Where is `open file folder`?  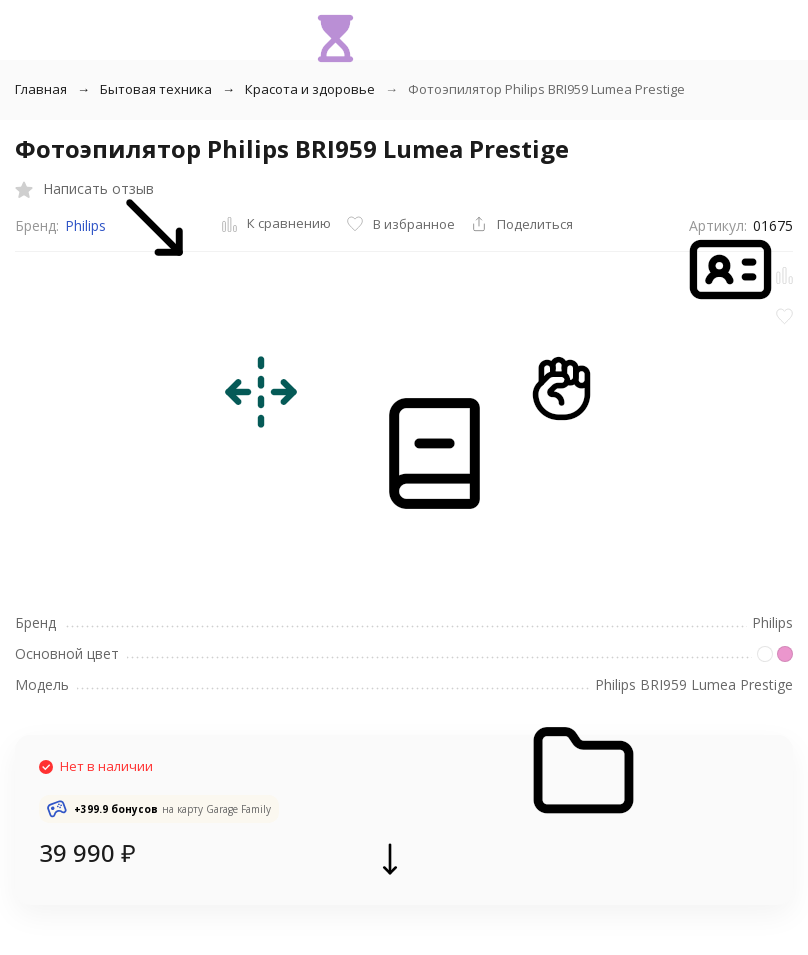 open file folder is located at coordinates (583, 772).